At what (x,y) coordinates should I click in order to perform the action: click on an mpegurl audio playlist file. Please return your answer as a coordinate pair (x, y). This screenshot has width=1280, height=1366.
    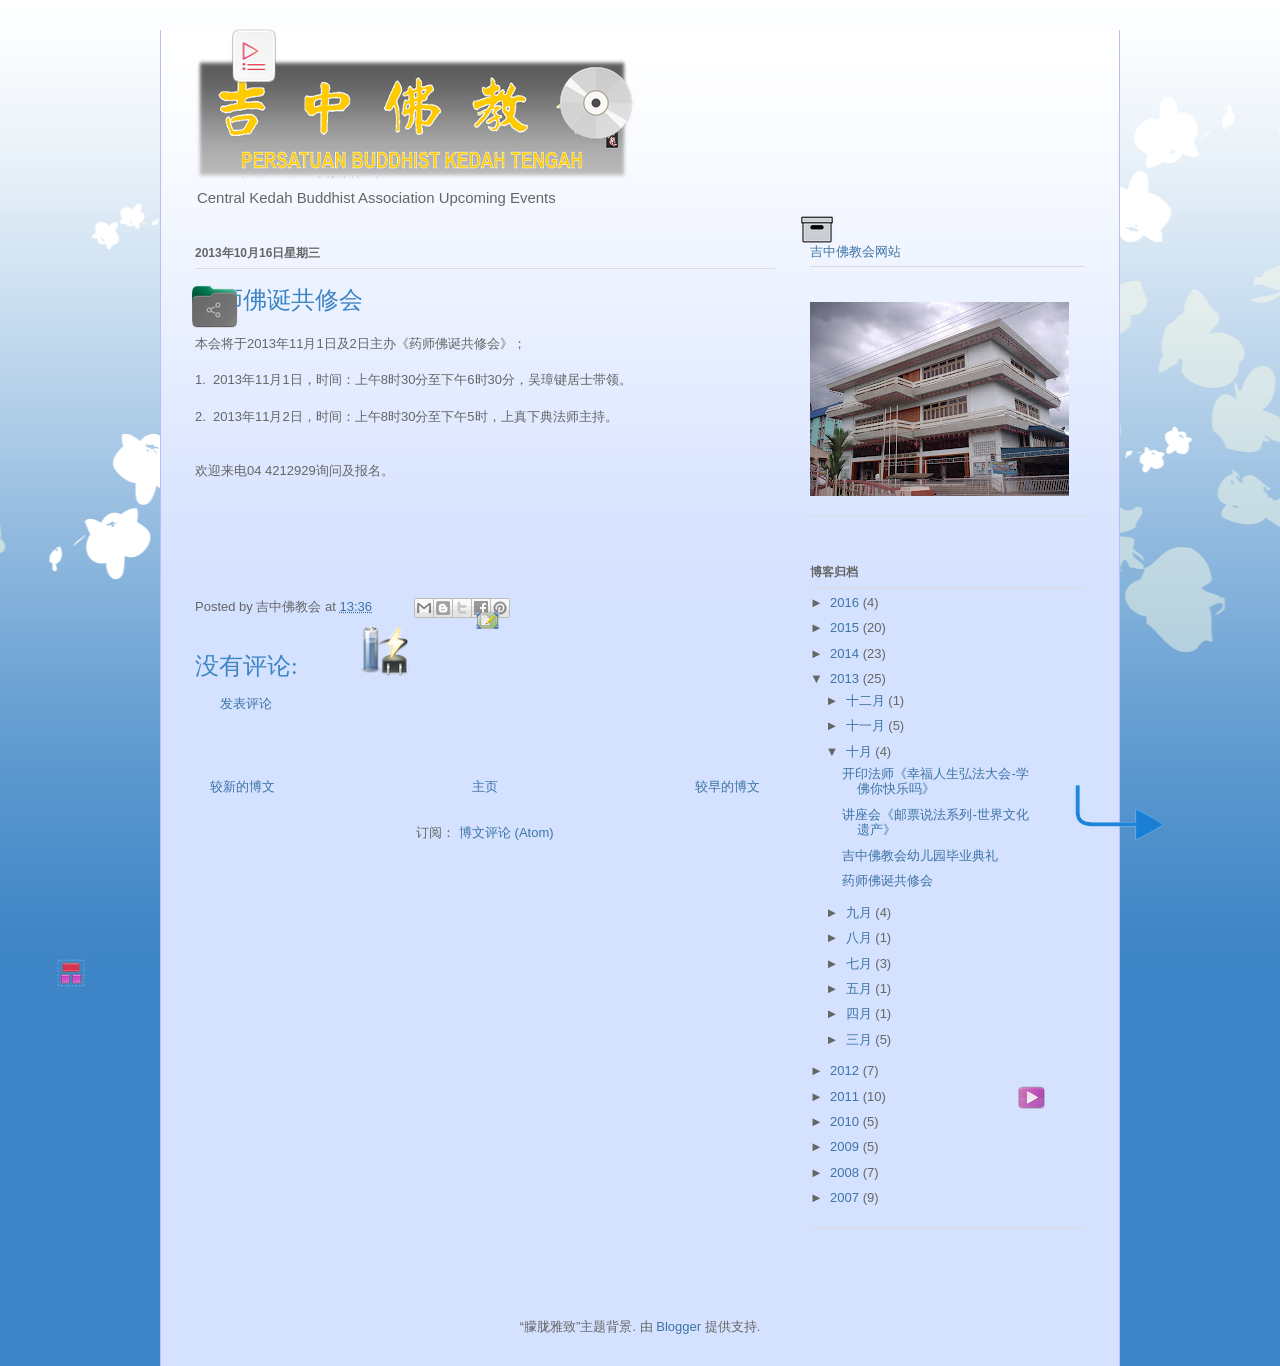
    Looking at the image, I should click on (254, 56).